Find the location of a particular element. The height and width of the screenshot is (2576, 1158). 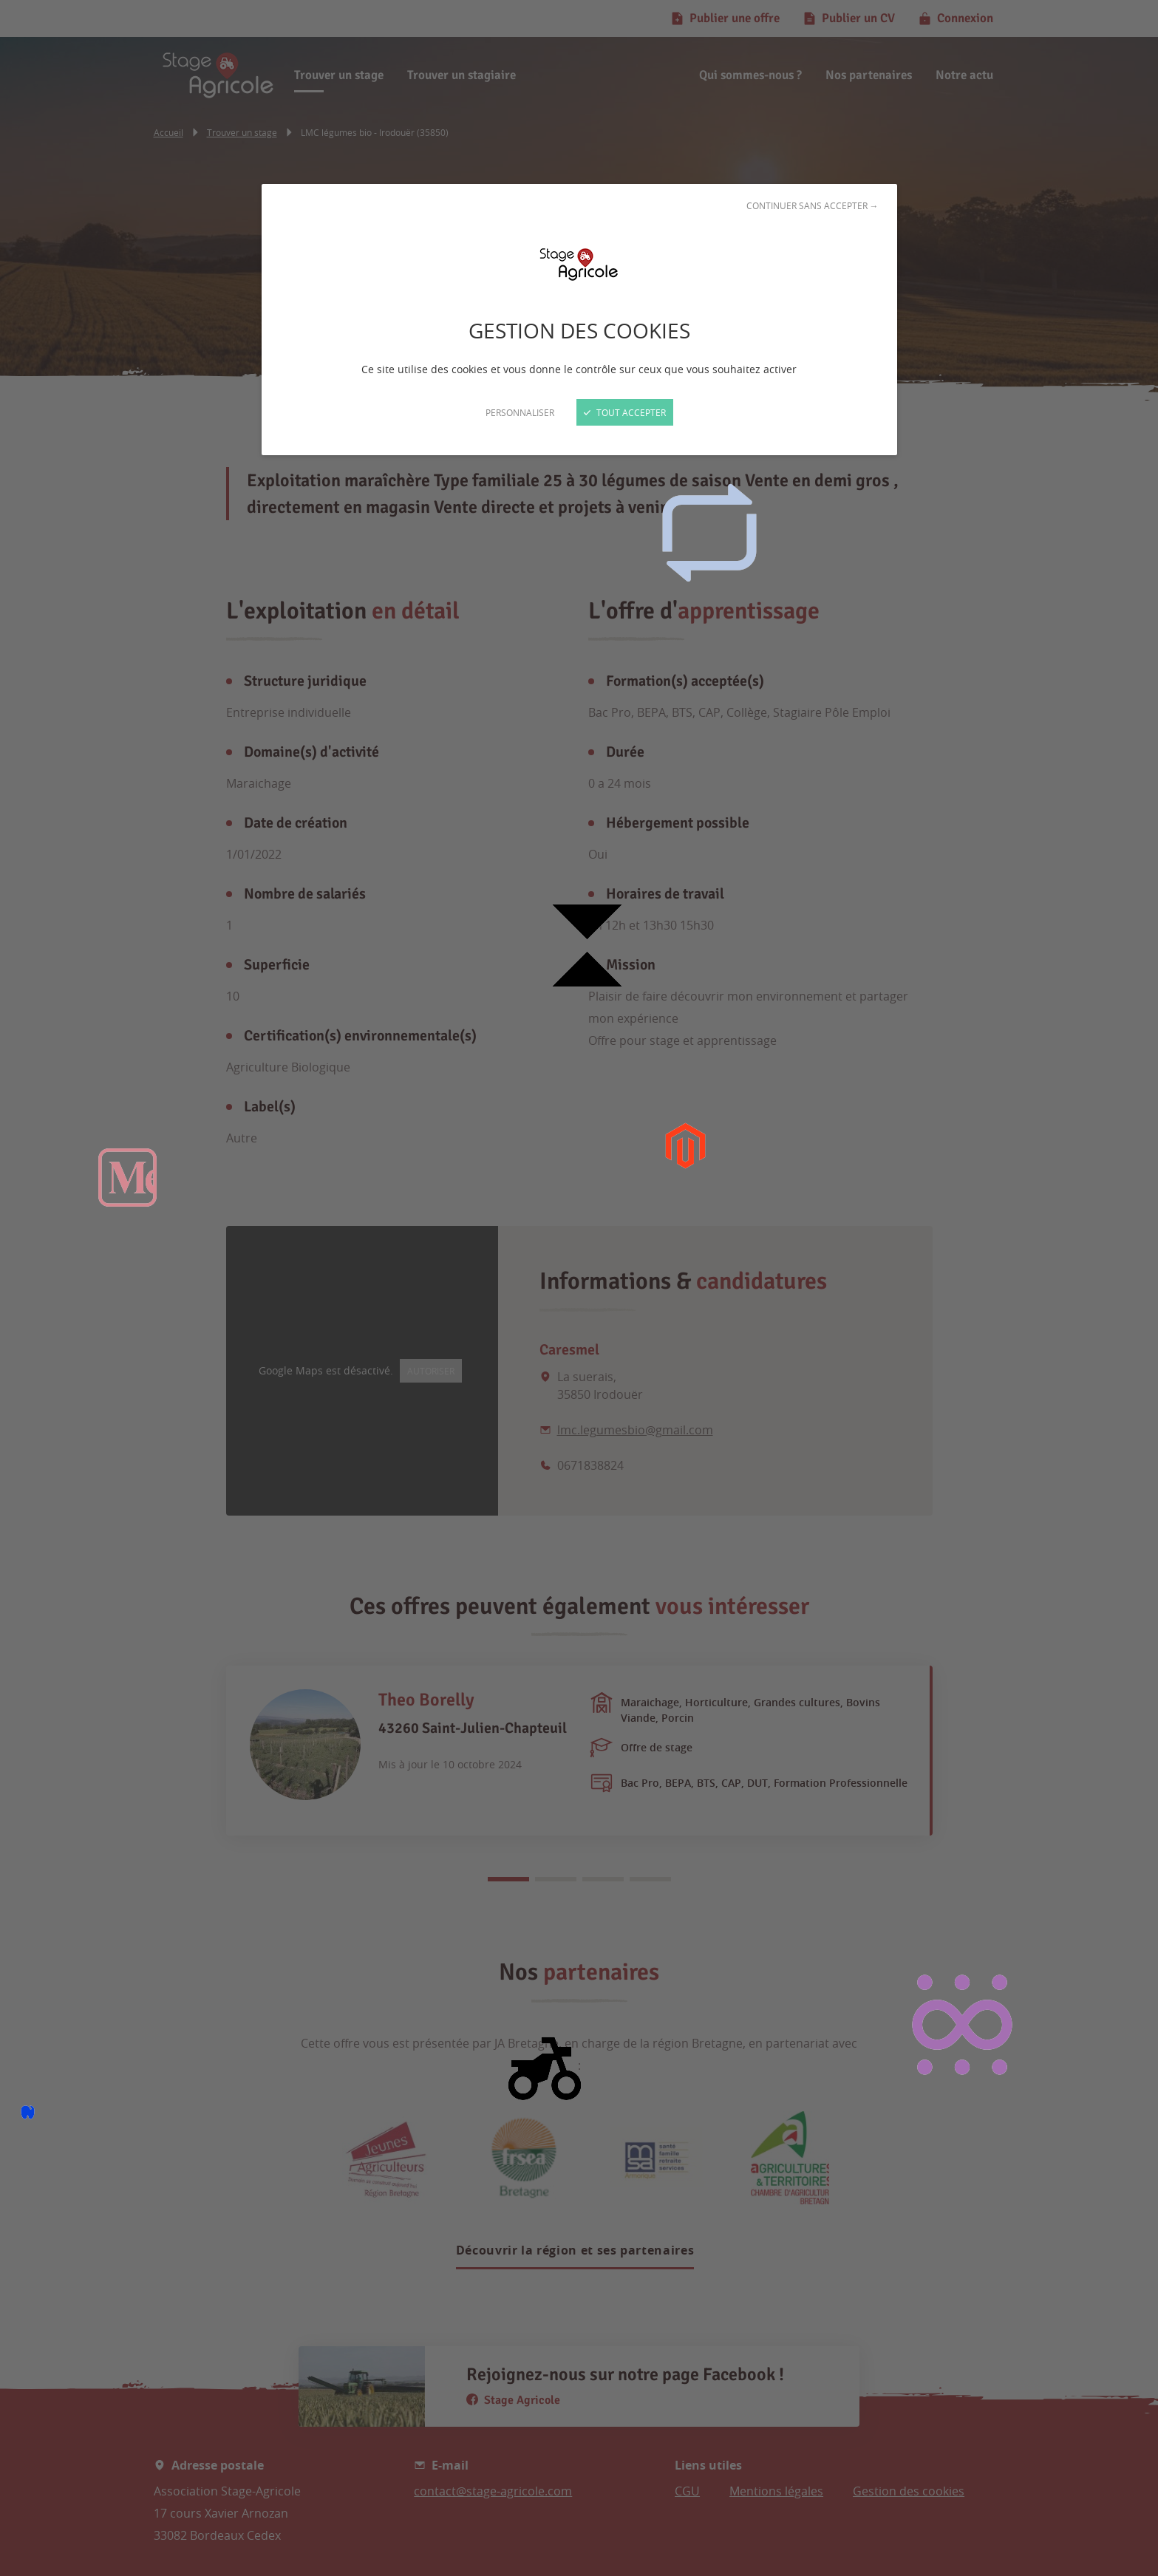

indicates hazy weather conditions is located at coordinates (962, 2025).